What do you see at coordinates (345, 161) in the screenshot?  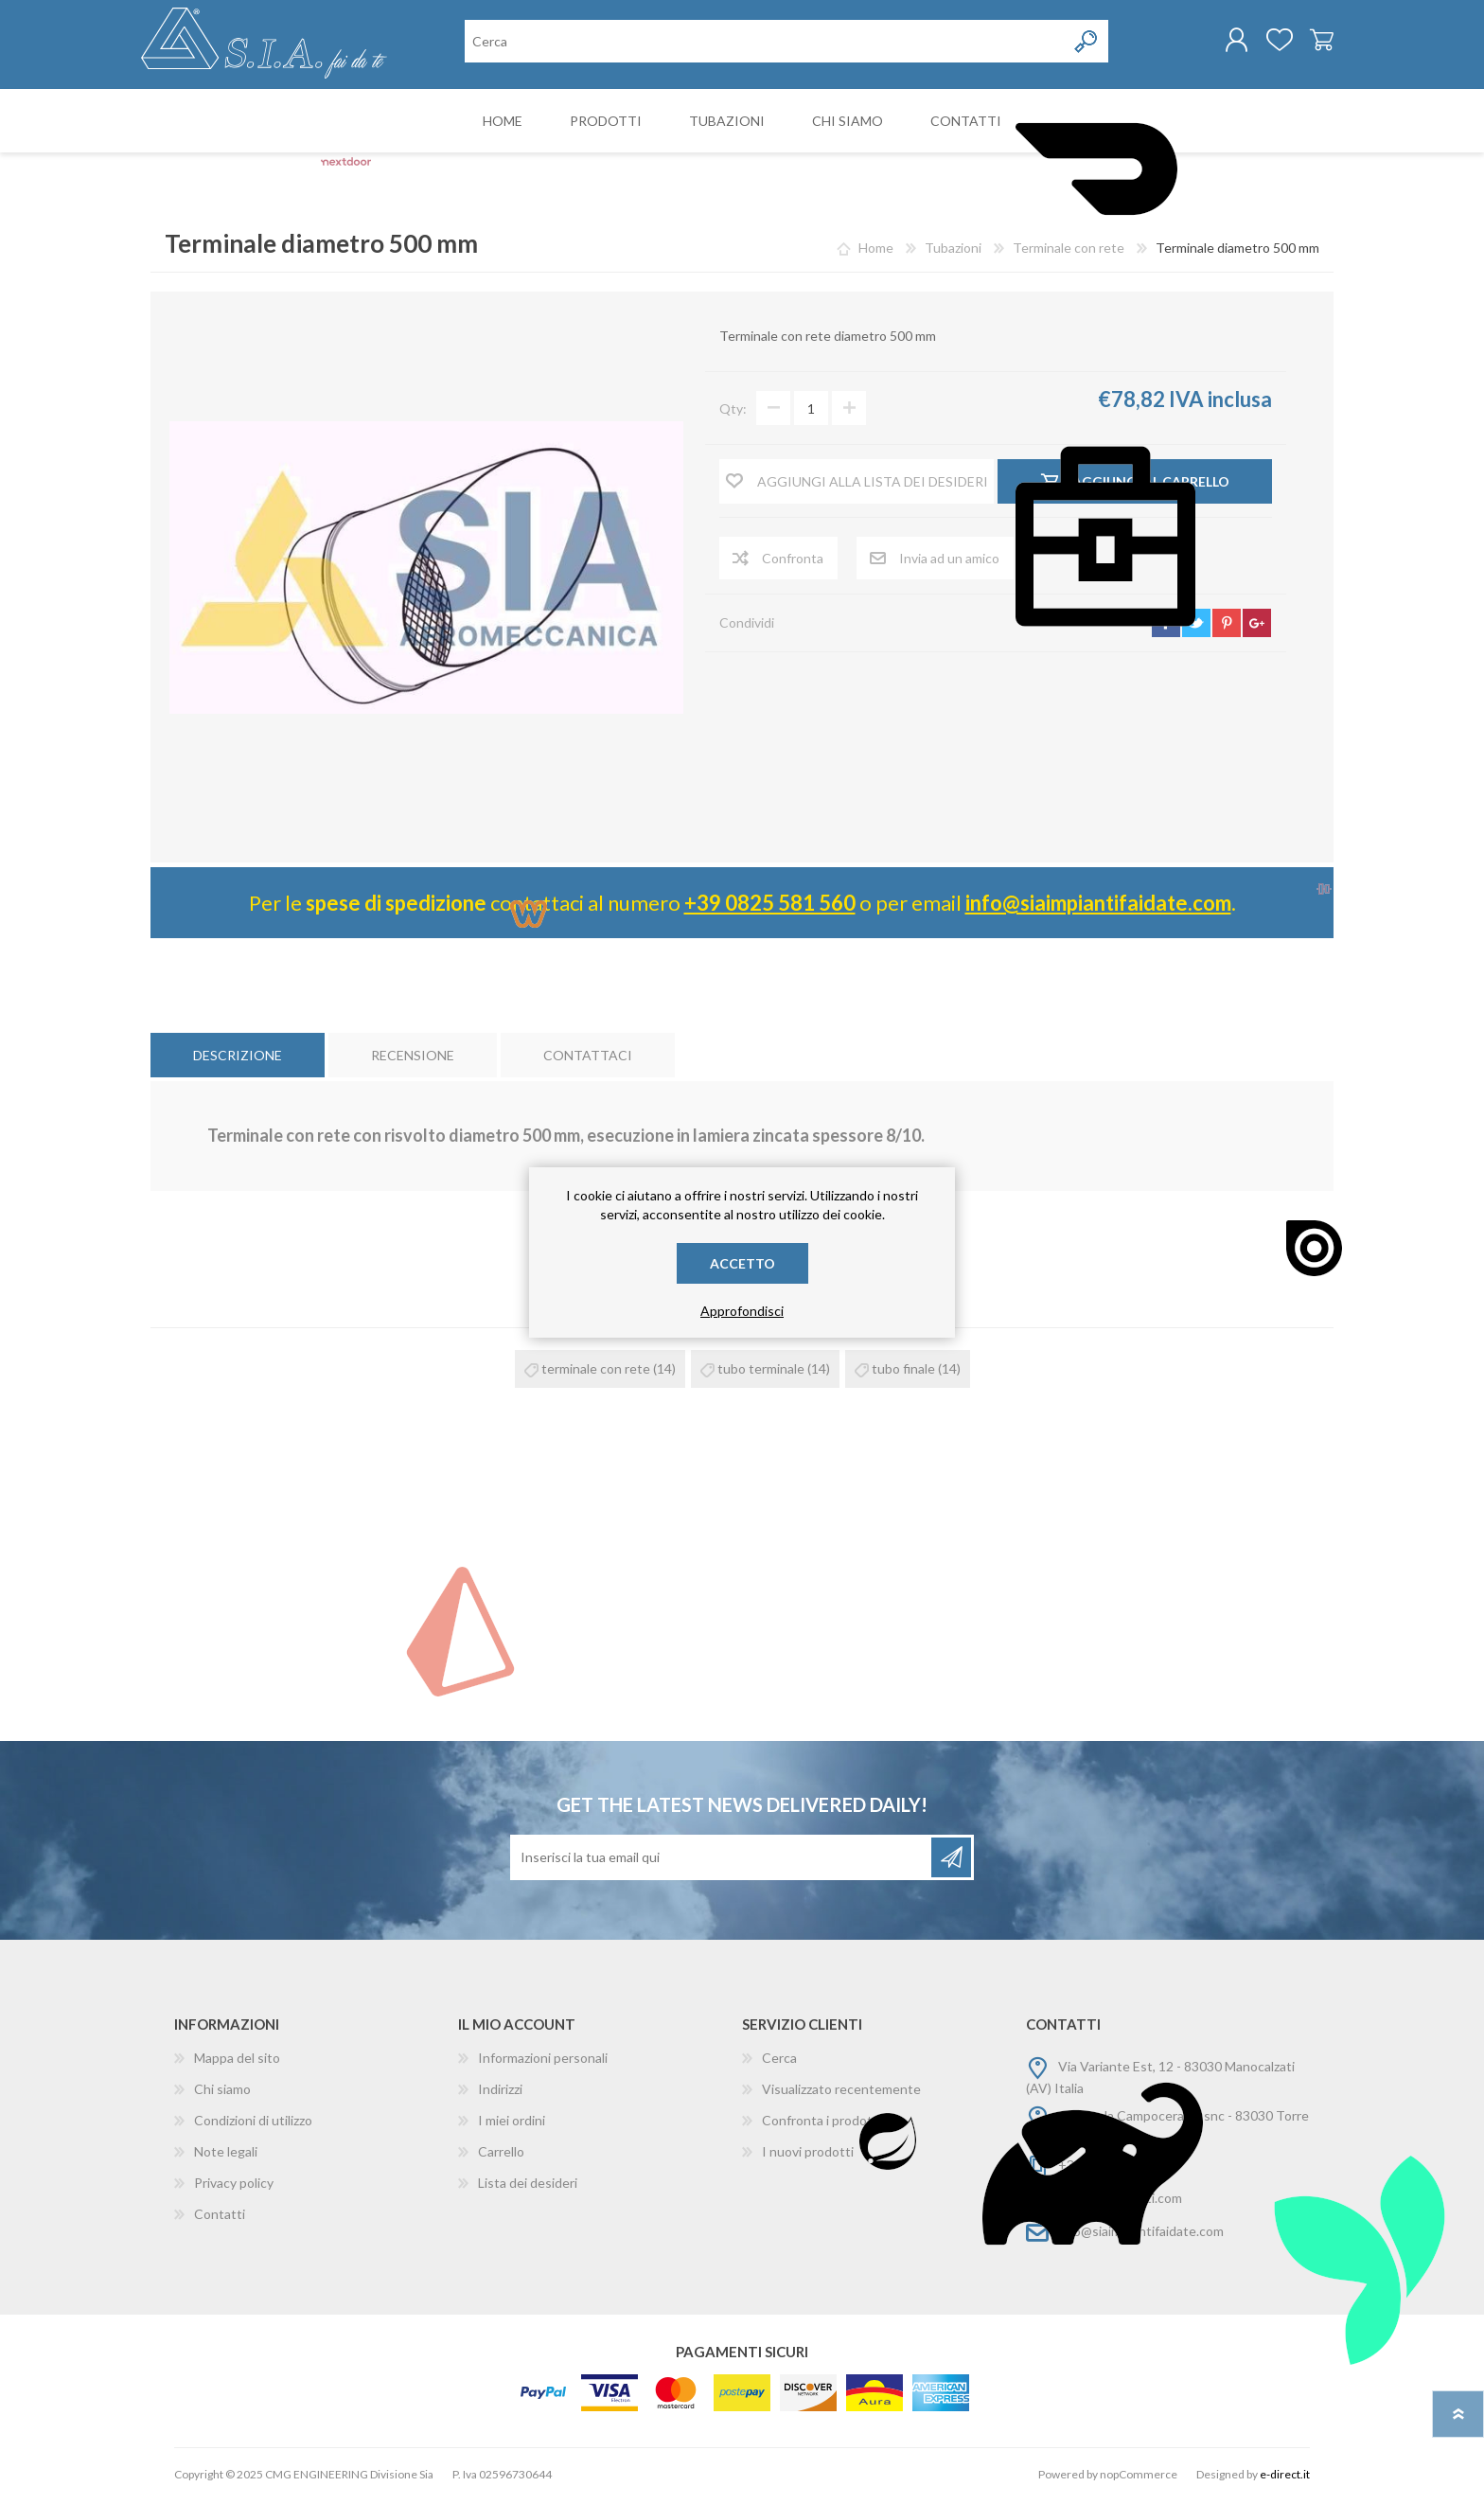 I see `open the nextdoor app` at bounding box center [345, 161].